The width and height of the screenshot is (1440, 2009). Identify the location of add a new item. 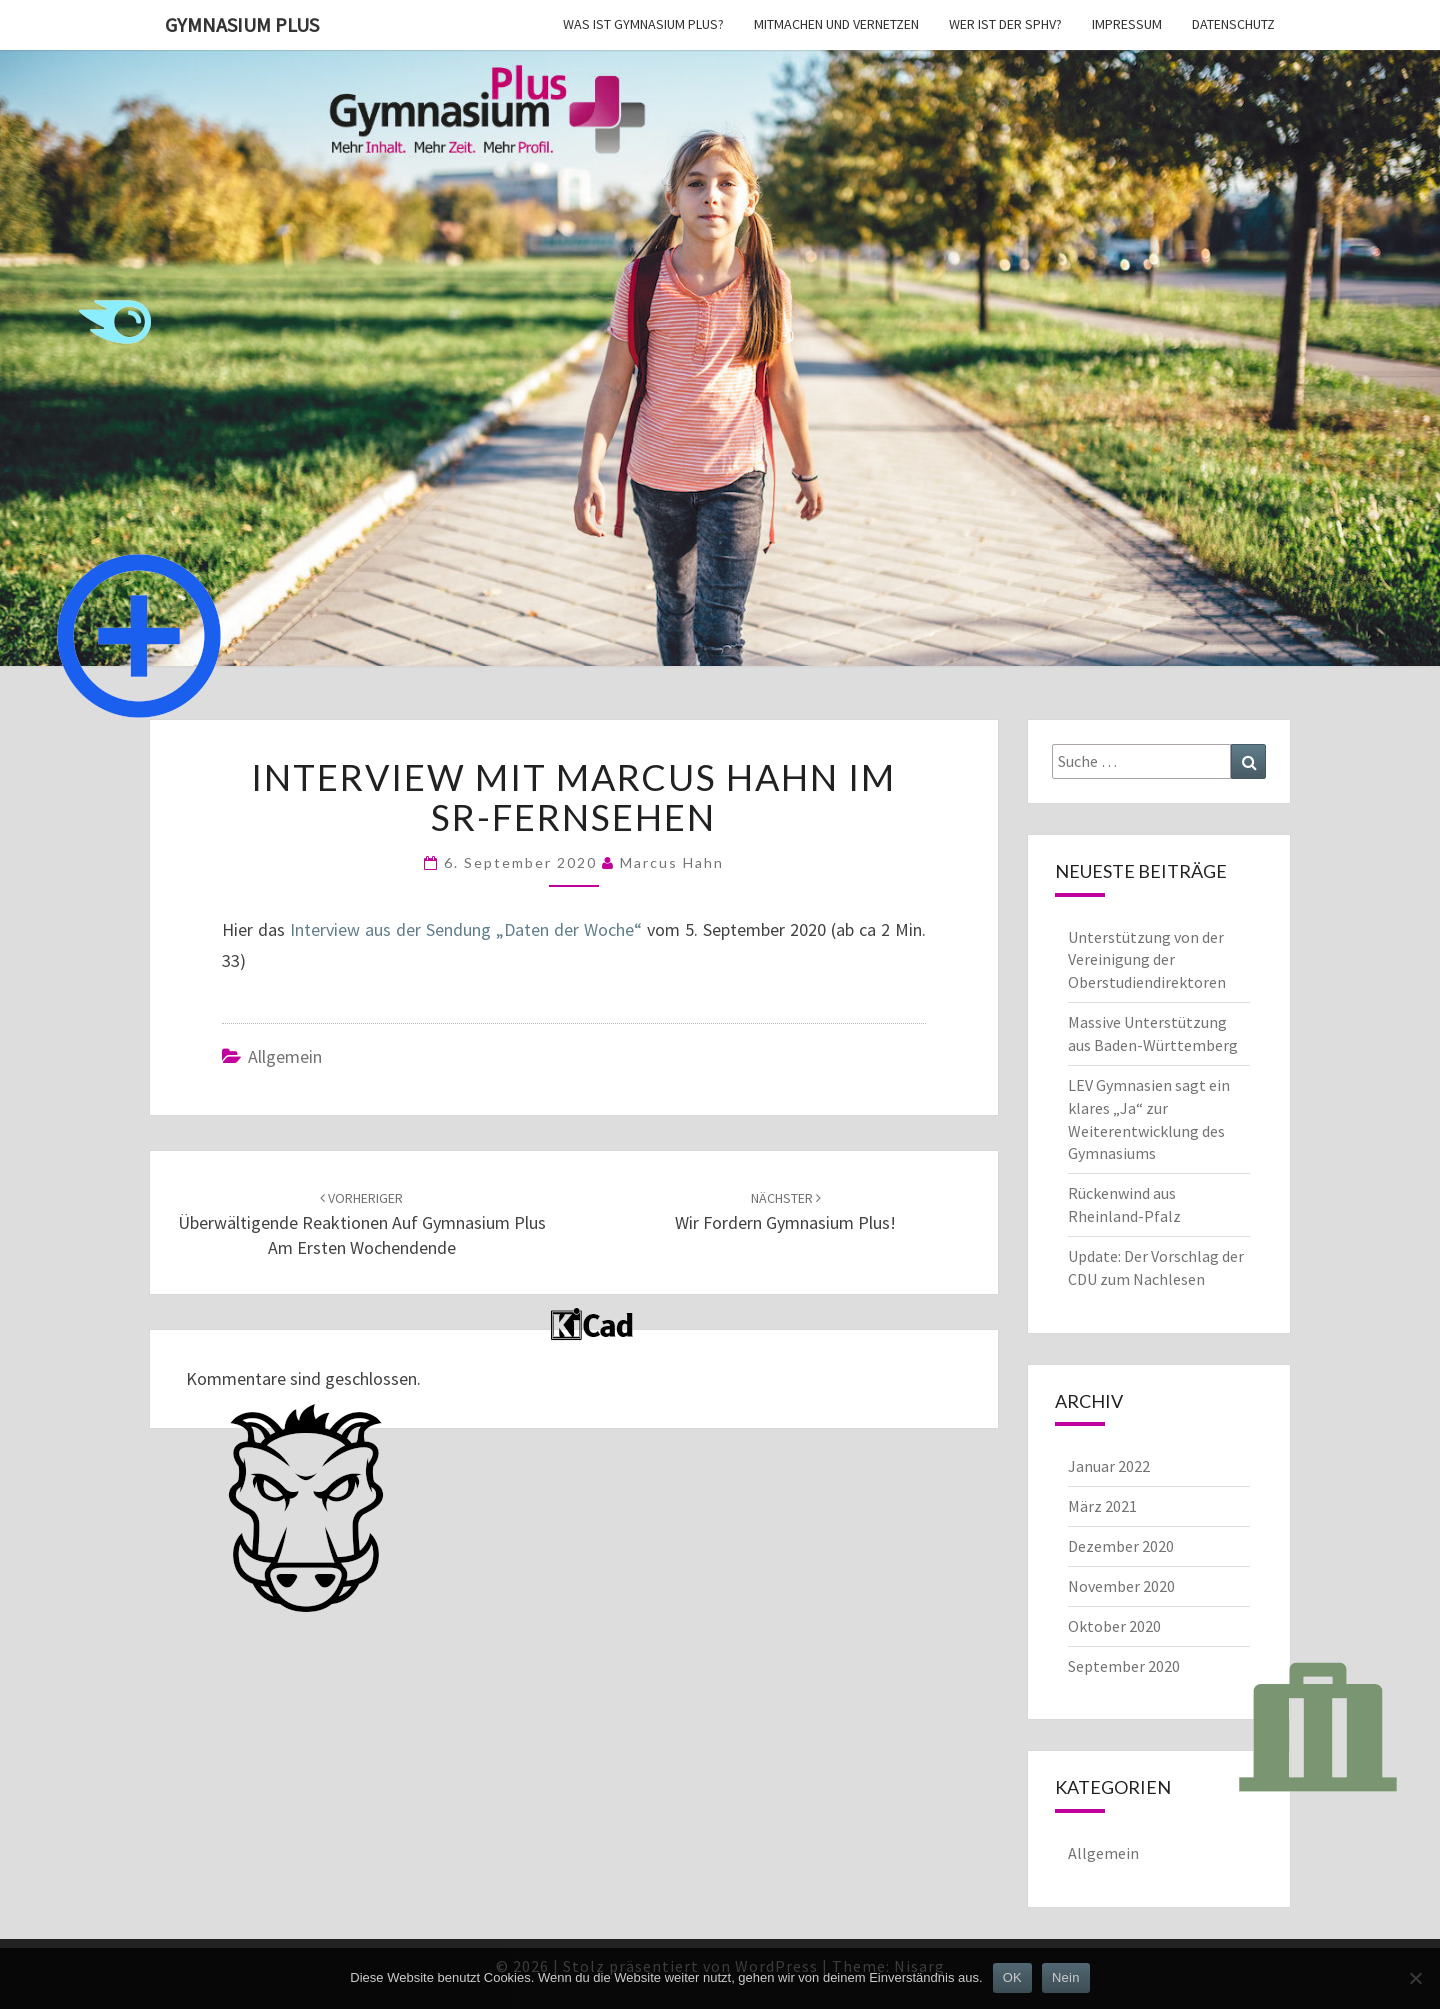
(139, 636).